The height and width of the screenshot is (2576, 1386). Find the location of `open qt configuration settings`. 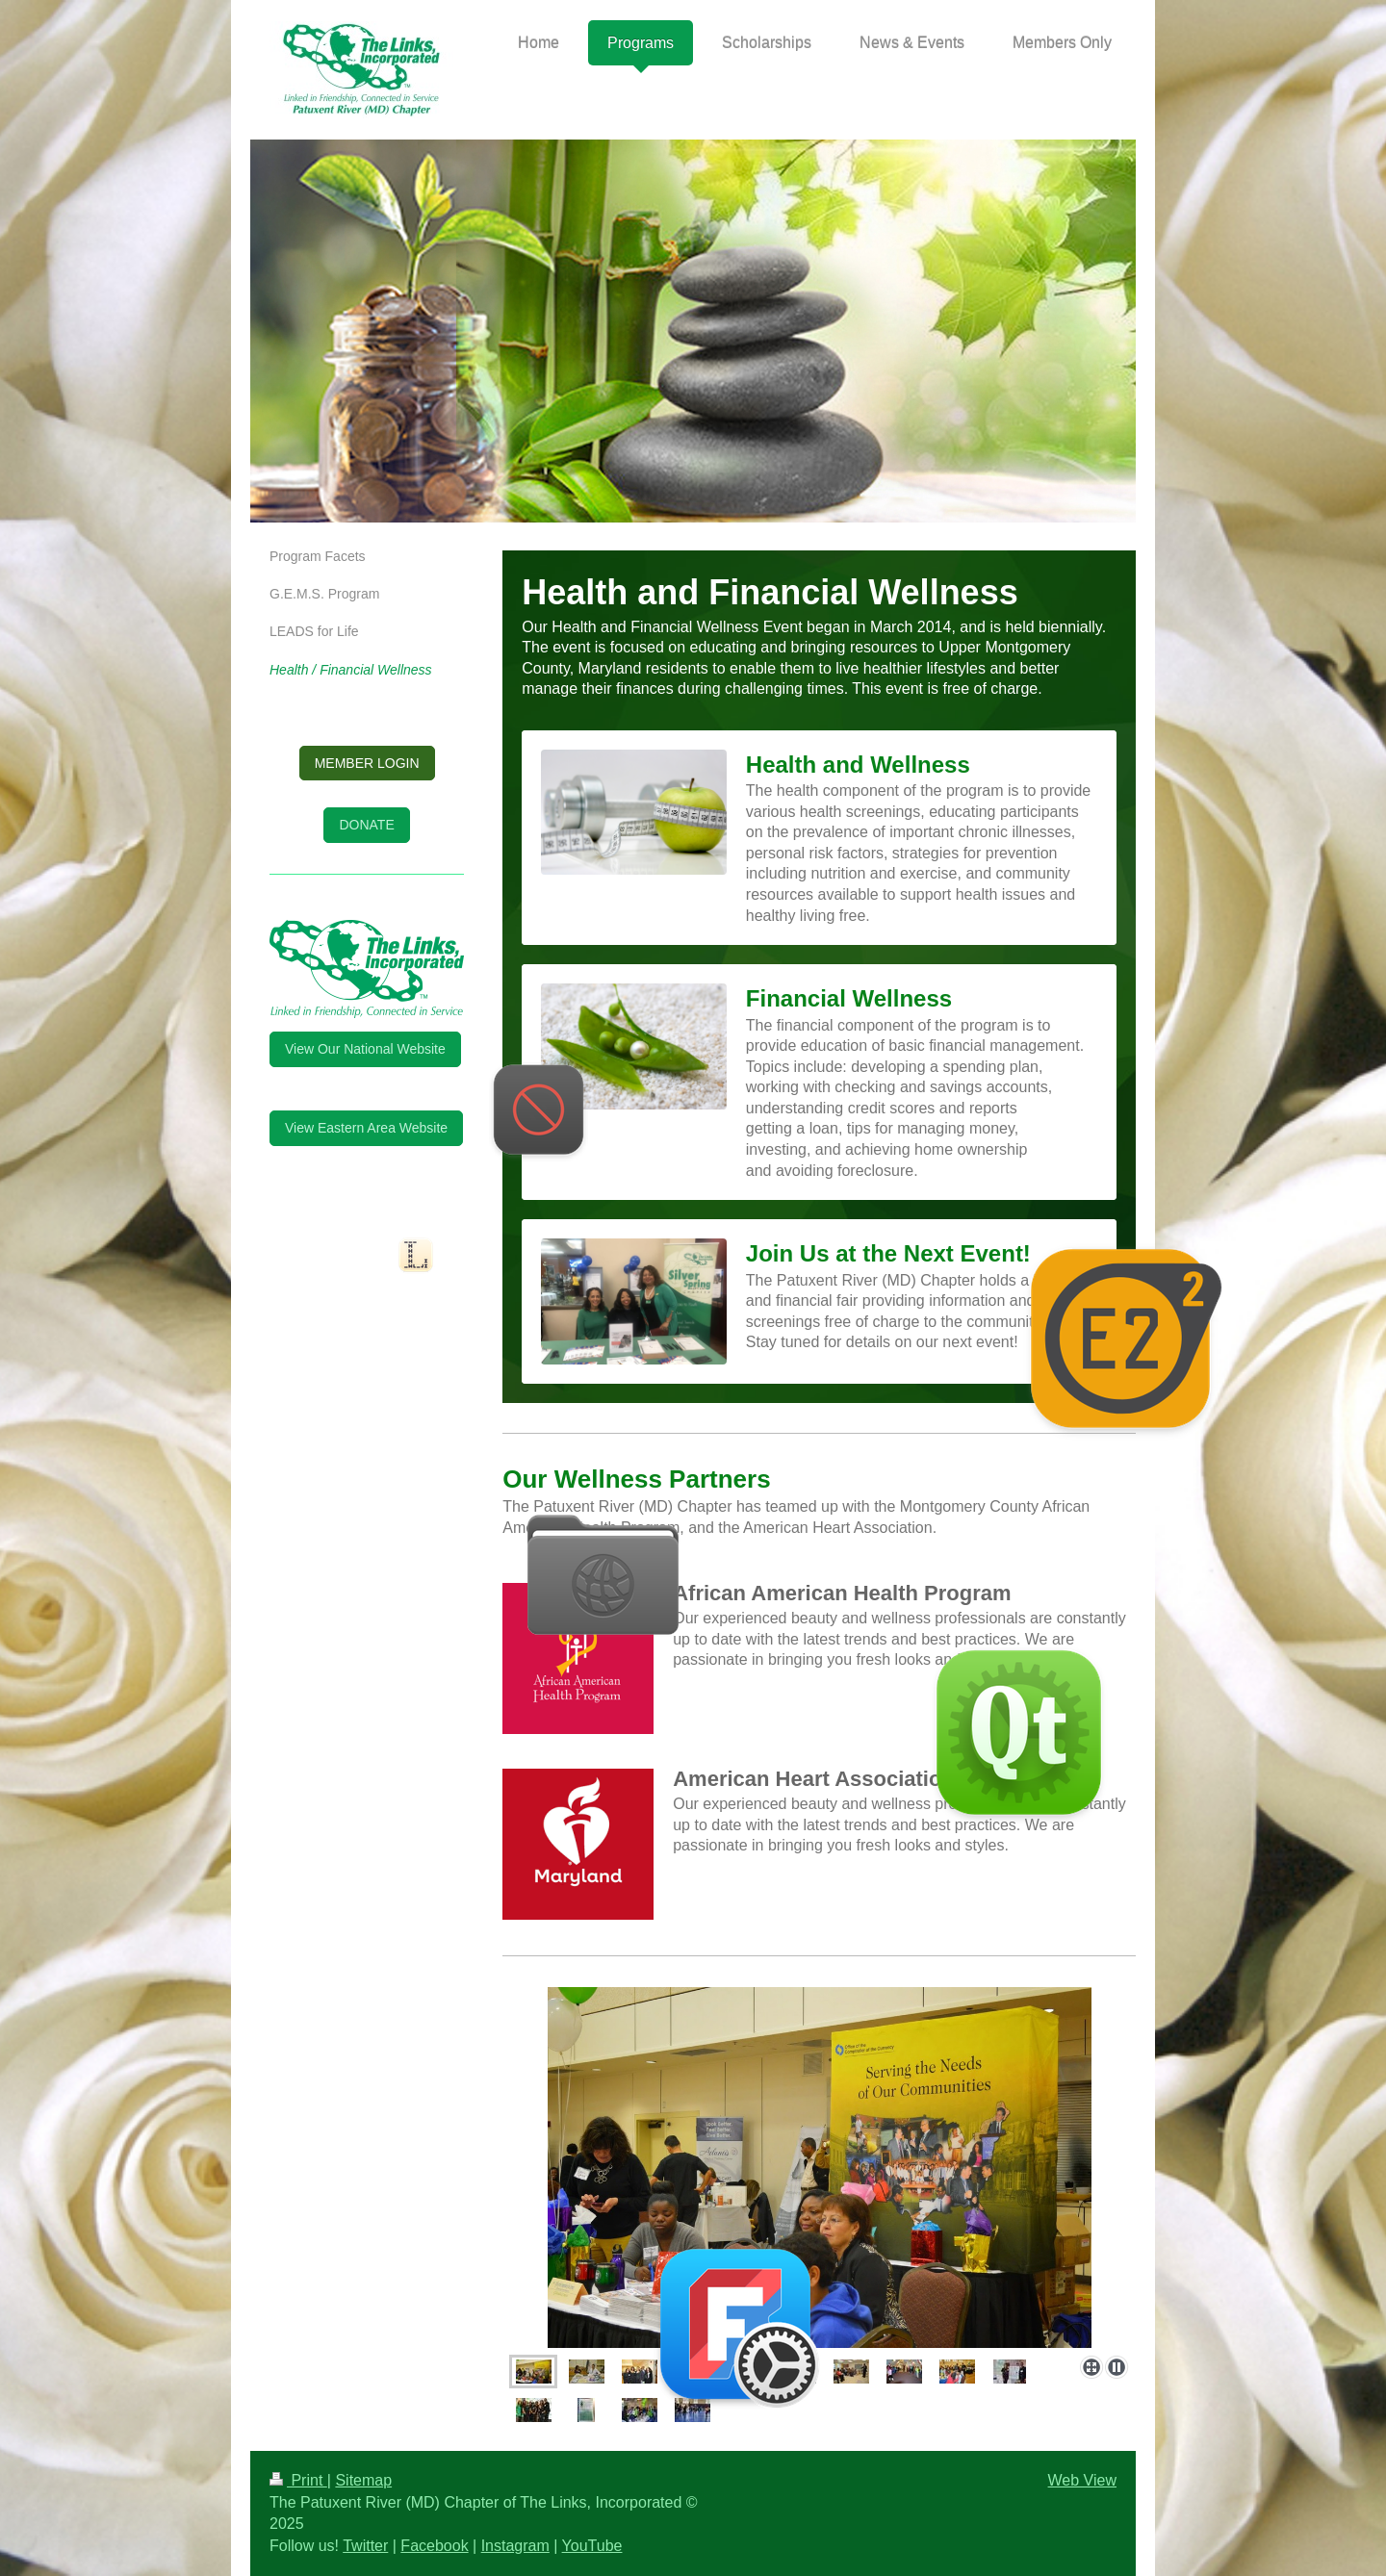

open qt configuration settings is located at coordinates (1018, 1732).